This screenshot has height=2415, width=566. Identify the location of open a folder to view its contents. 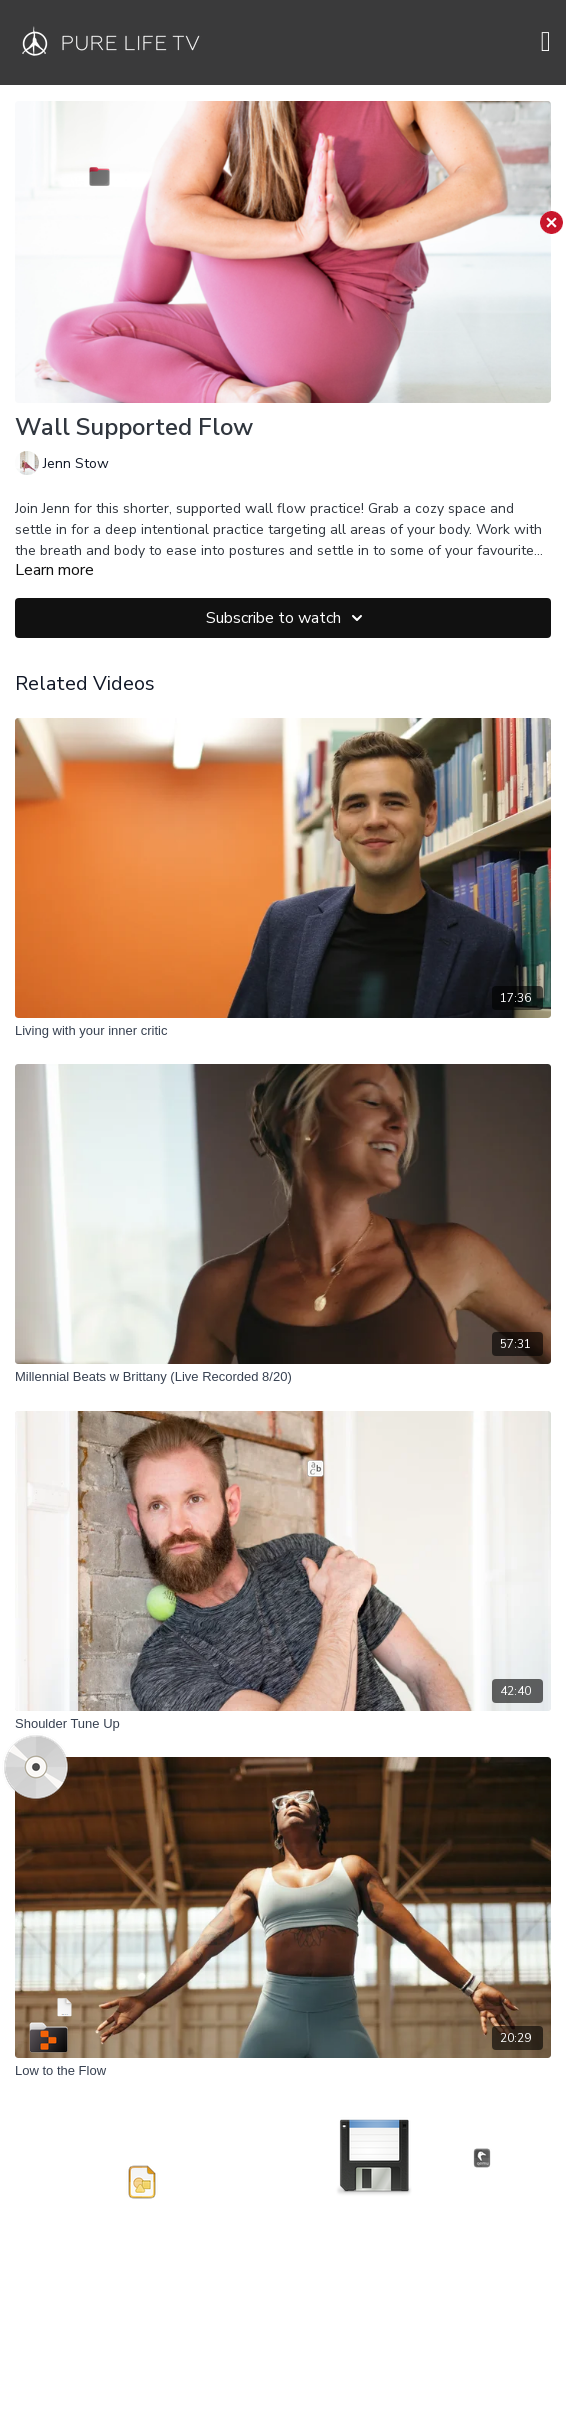
(99, 176).